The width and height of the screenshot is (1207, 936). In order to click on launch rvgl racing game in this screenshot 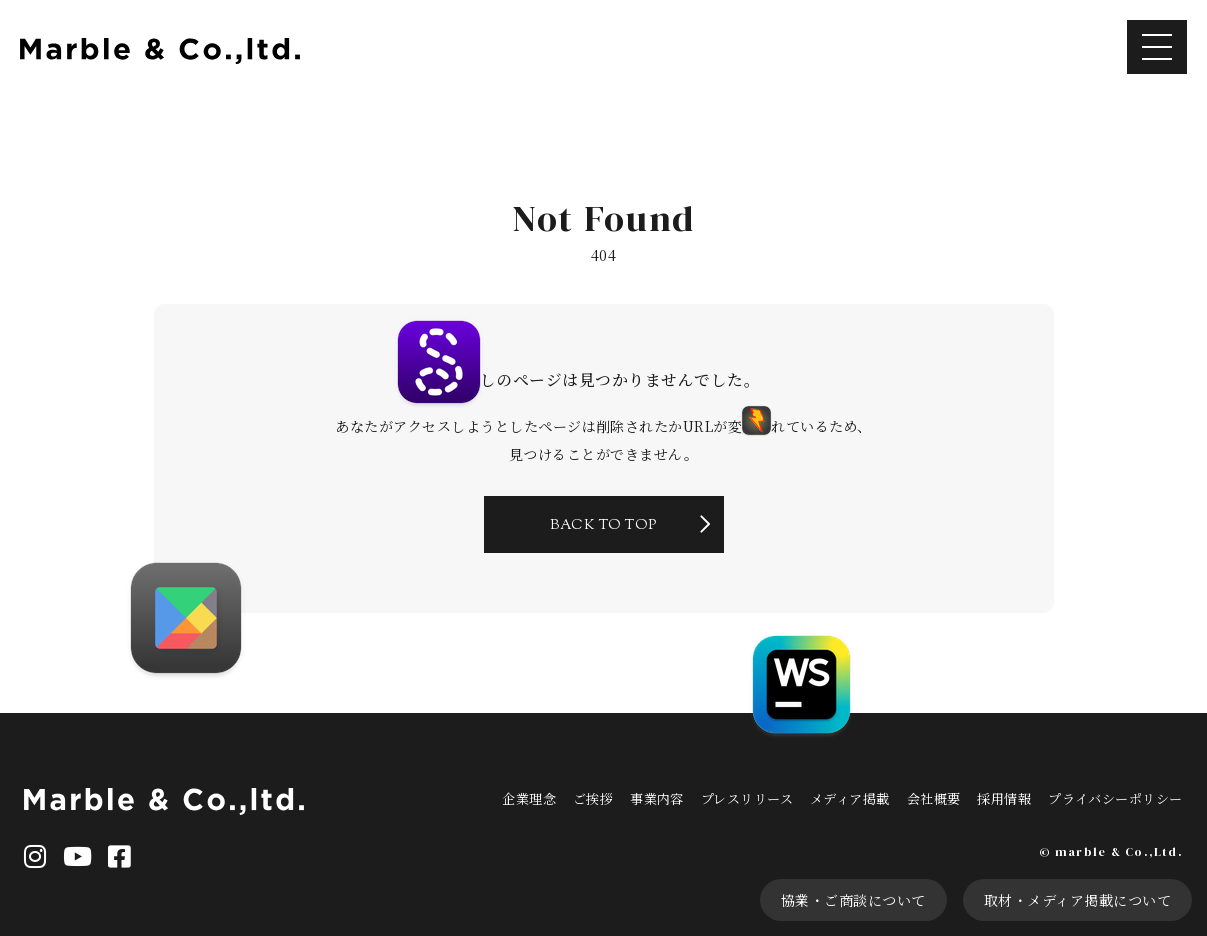, I will do `click(756, 420)`.